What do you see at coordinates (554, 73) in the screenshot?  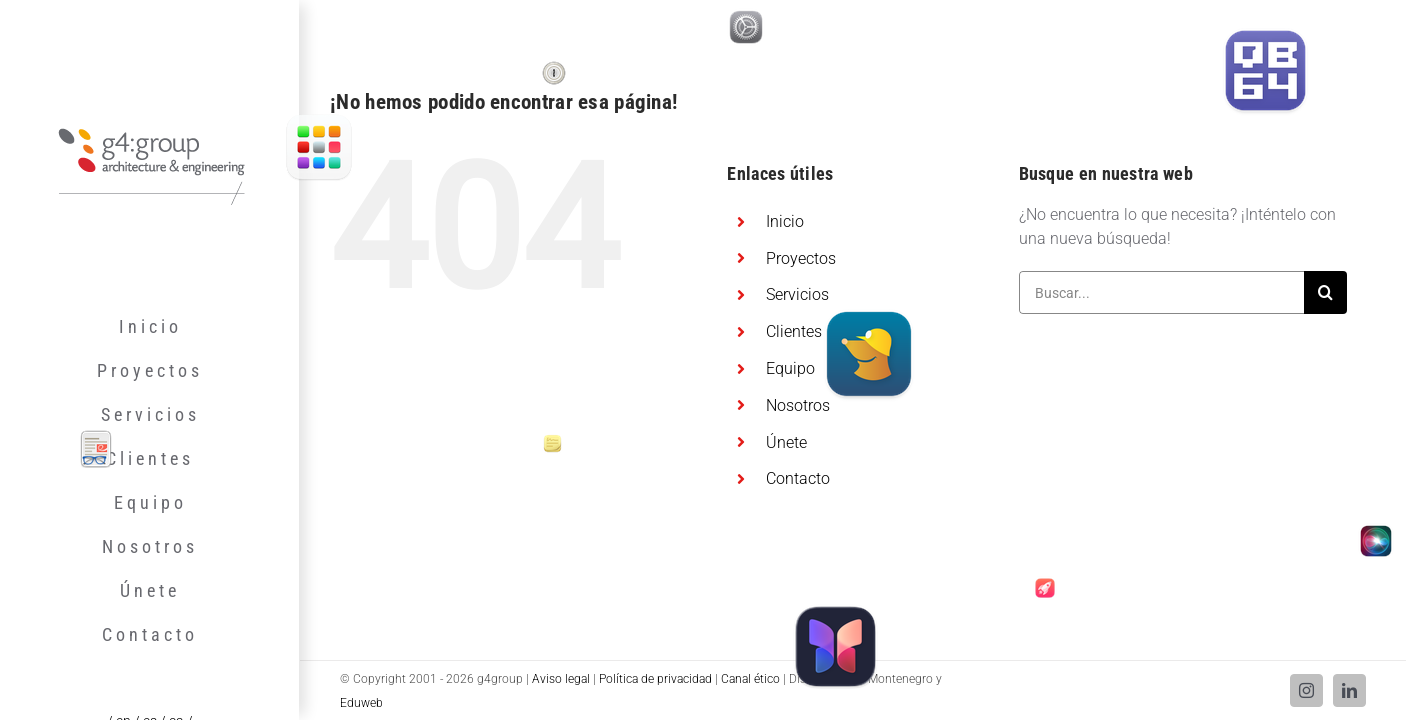 I see `open seahorse password and encryption key manager` at bounding box center [554, 73].